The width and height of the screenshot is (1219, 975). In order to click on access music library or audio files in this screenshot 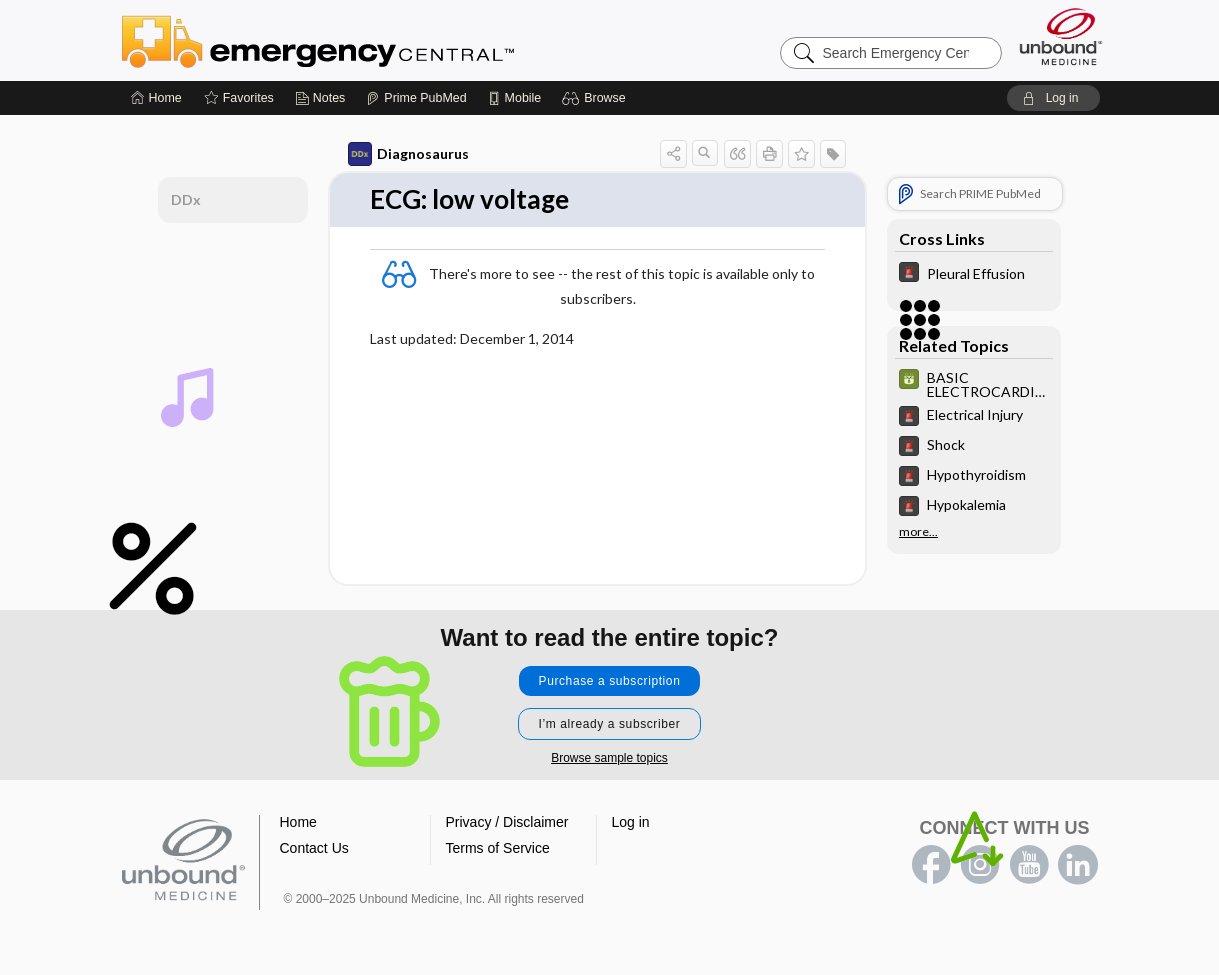, I will do `click(190, 397)`.